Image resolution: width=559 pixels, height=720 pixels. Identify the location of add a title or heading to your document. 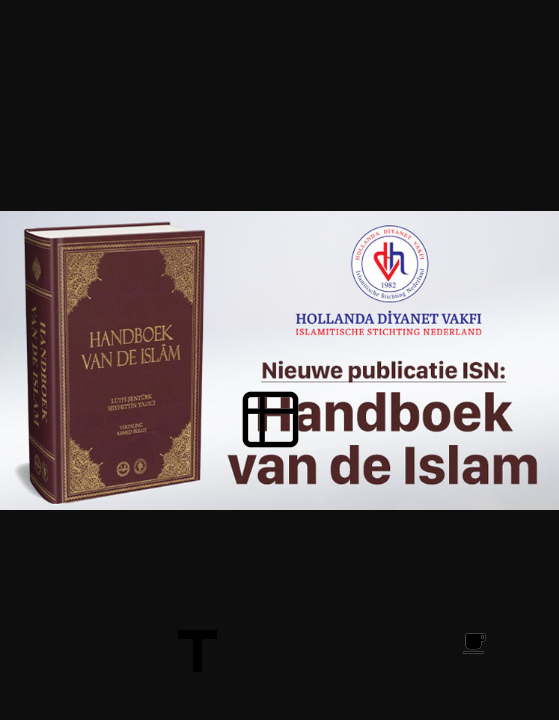
(197, 652).